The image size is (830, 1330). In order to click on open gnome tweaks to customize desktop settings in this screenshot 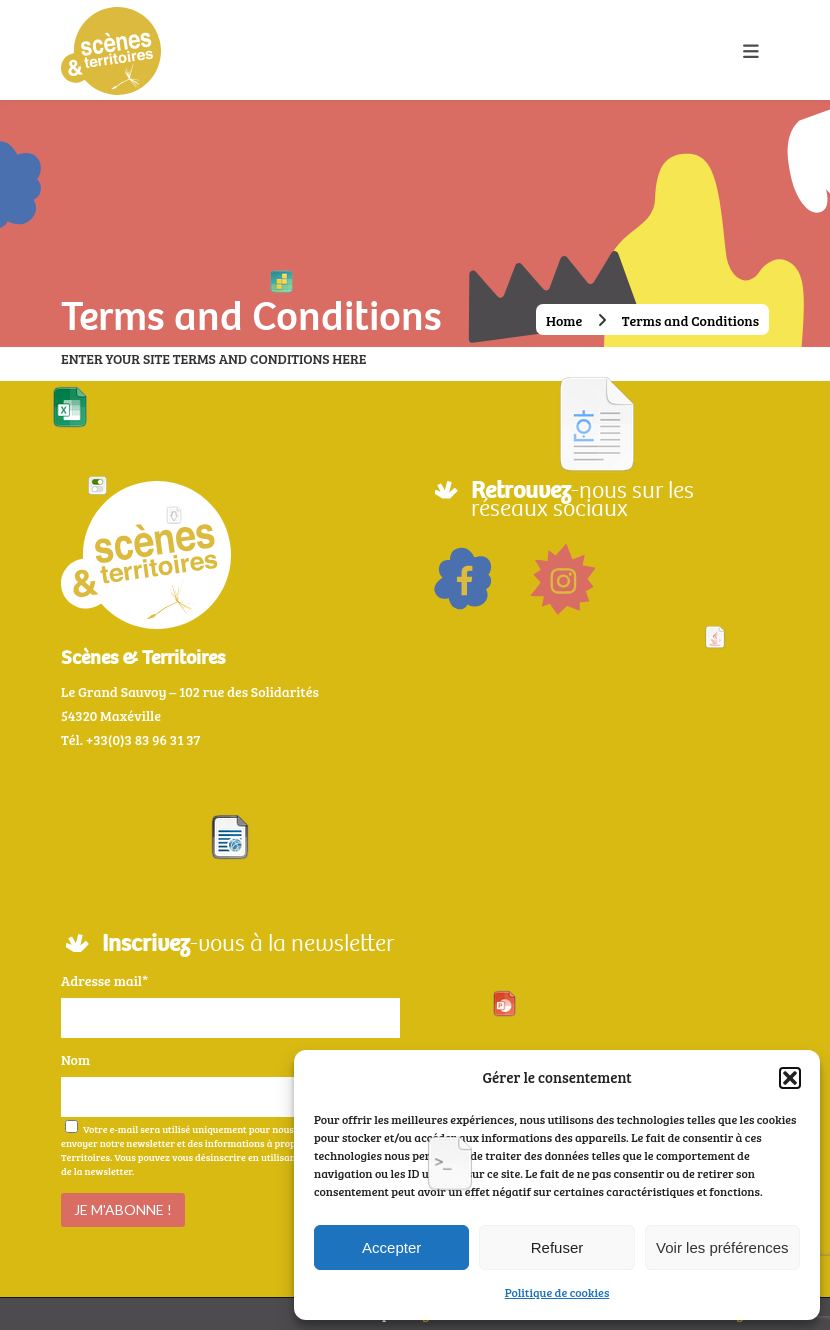, I will do `click(97, 485)`.